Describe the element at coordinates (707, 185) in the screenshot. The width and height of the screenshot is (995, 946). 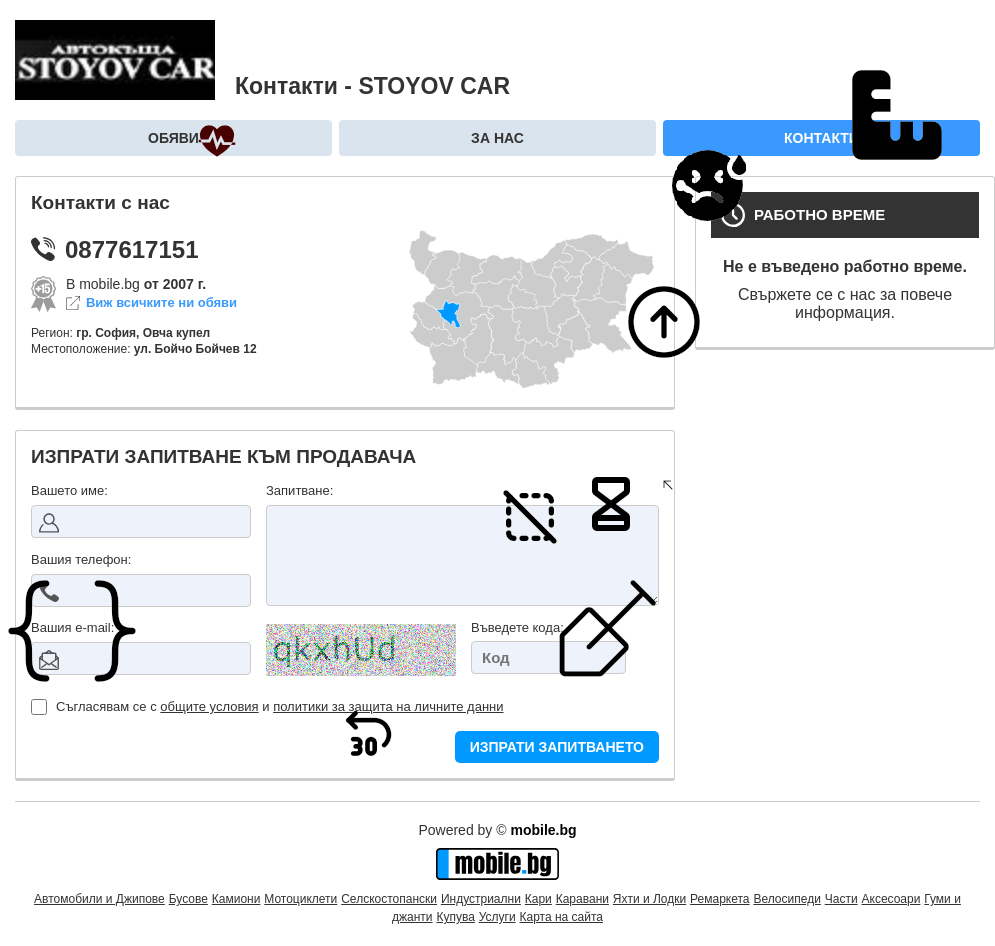
I see `report feeling unwell or sick` at that location.